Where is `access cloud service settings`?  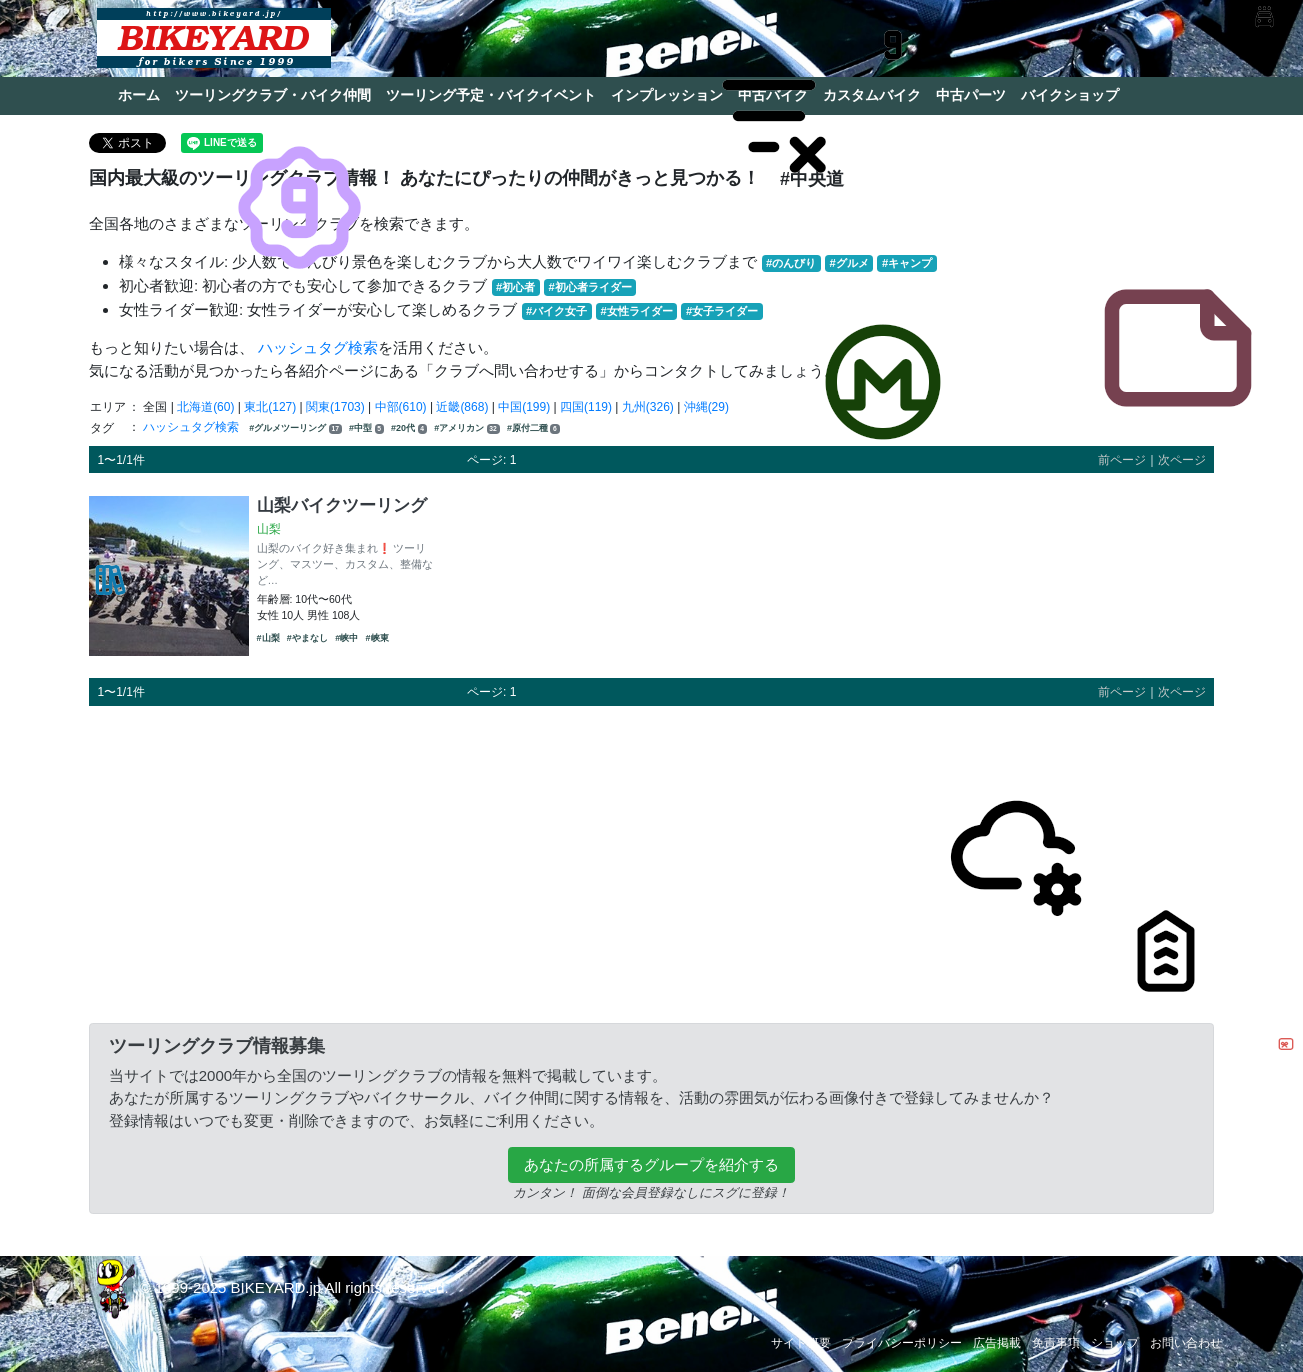 access cloud service settings is located at coordinates (1016, 848).